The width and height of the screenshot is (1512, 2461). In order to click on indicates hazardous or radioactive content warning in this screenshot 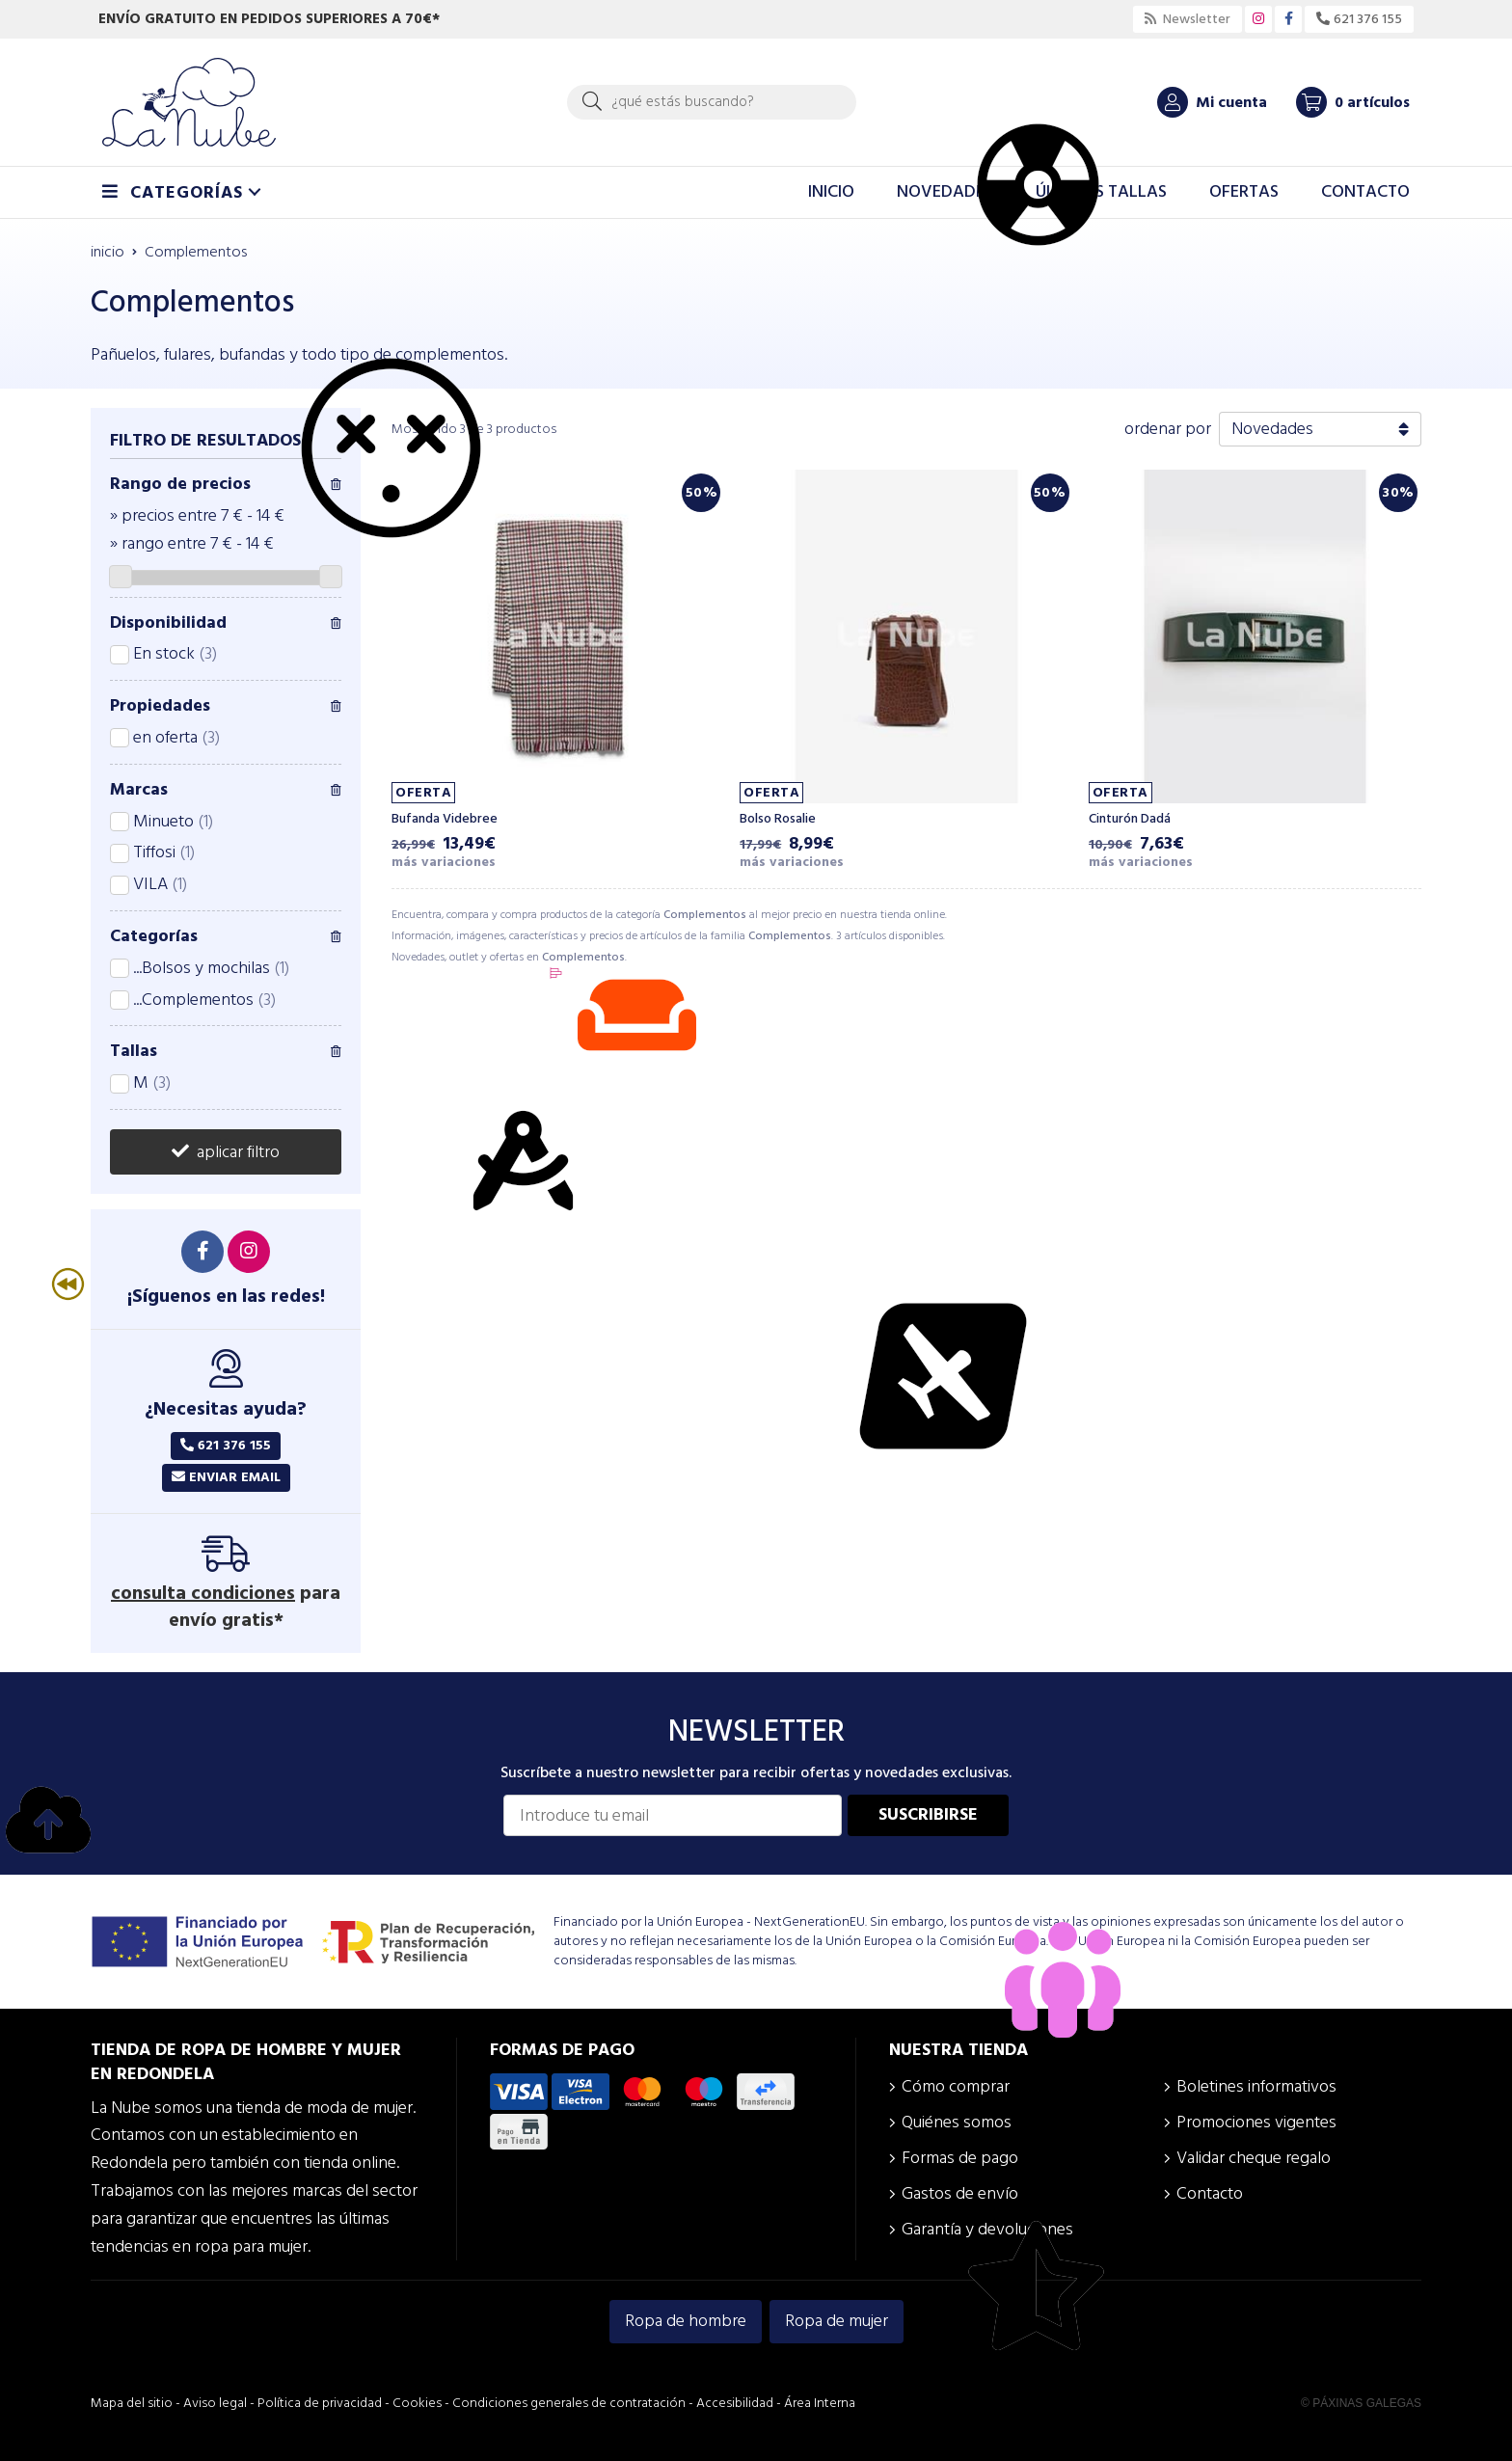, I will do `click(1038, 184)`.